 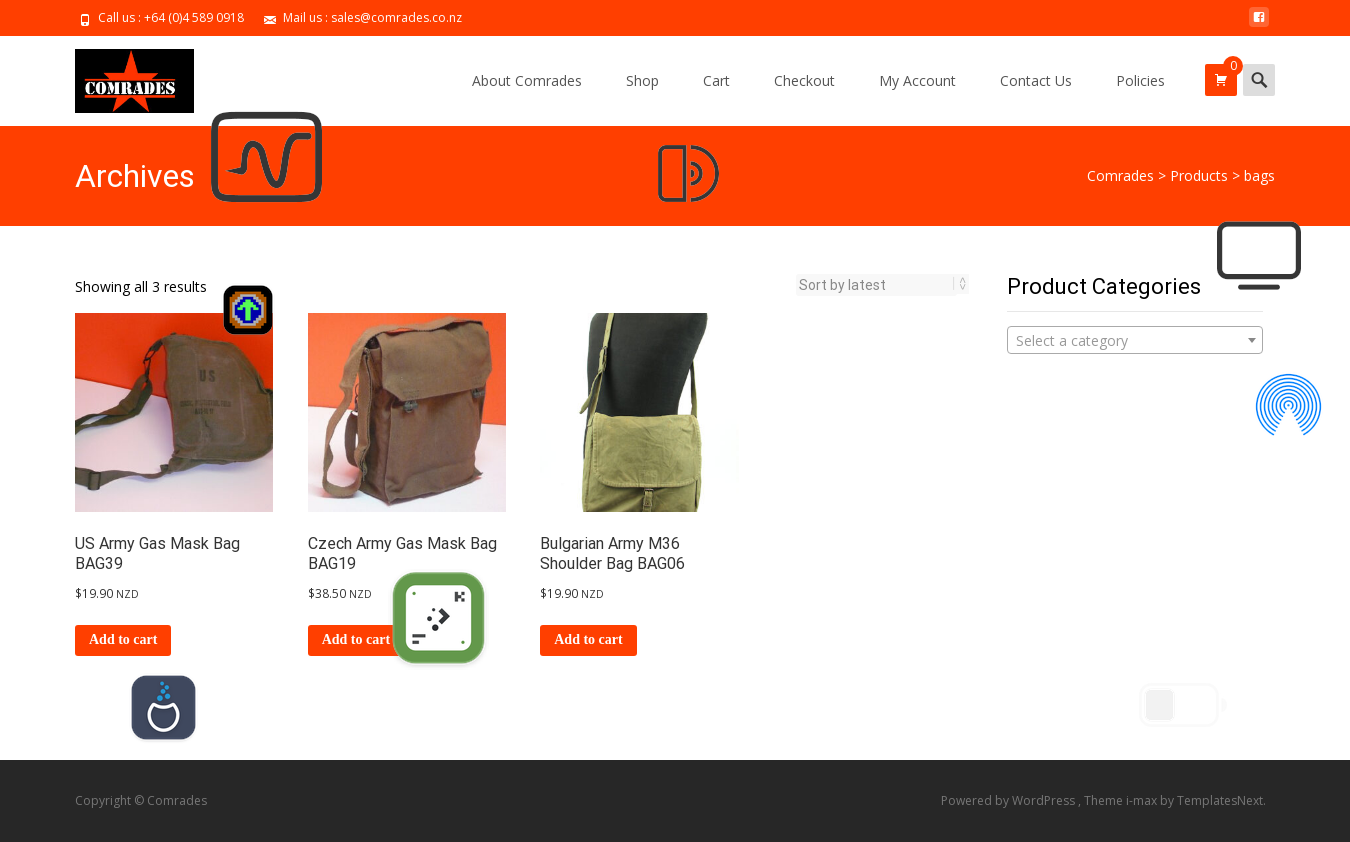 What do you see at coordinates (248, 310) in the screenshot?
I see `launch the AAAAXY puzzle game` at bounding box center [248, 310].